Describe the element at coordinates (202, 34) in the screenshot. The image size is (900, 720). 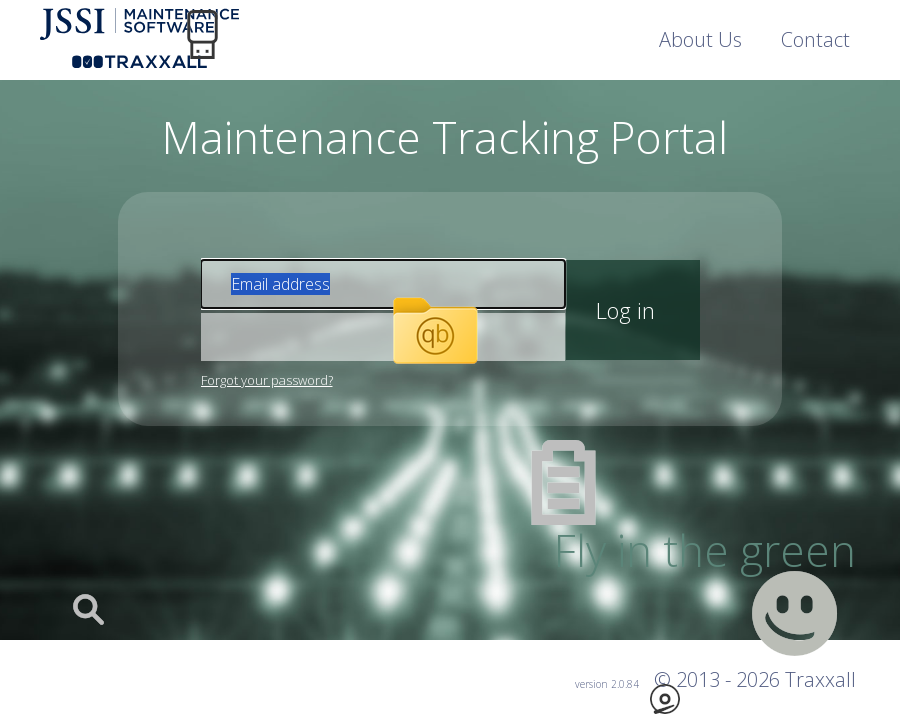
I see `eject or safely remove USB drive` at that location.